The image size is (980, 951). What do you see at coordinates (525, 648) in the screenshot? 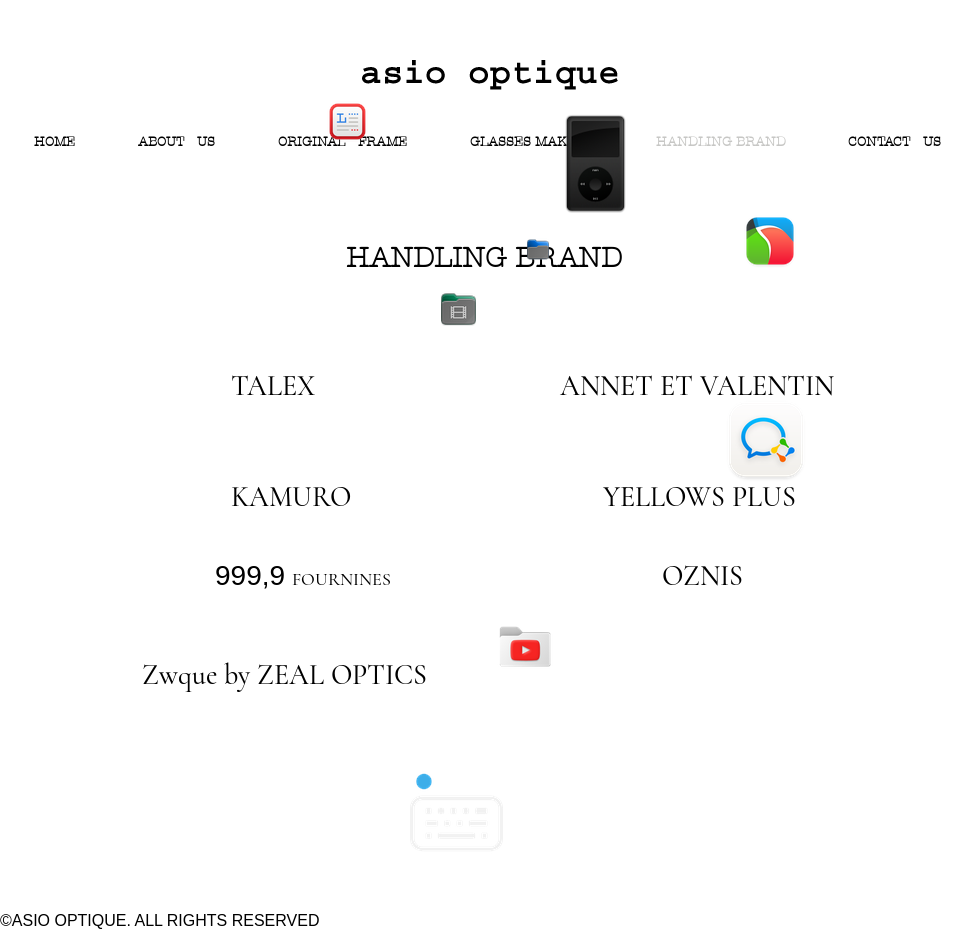
I see `open folder containing YouTube downloads` at bounding box center [525, 648].